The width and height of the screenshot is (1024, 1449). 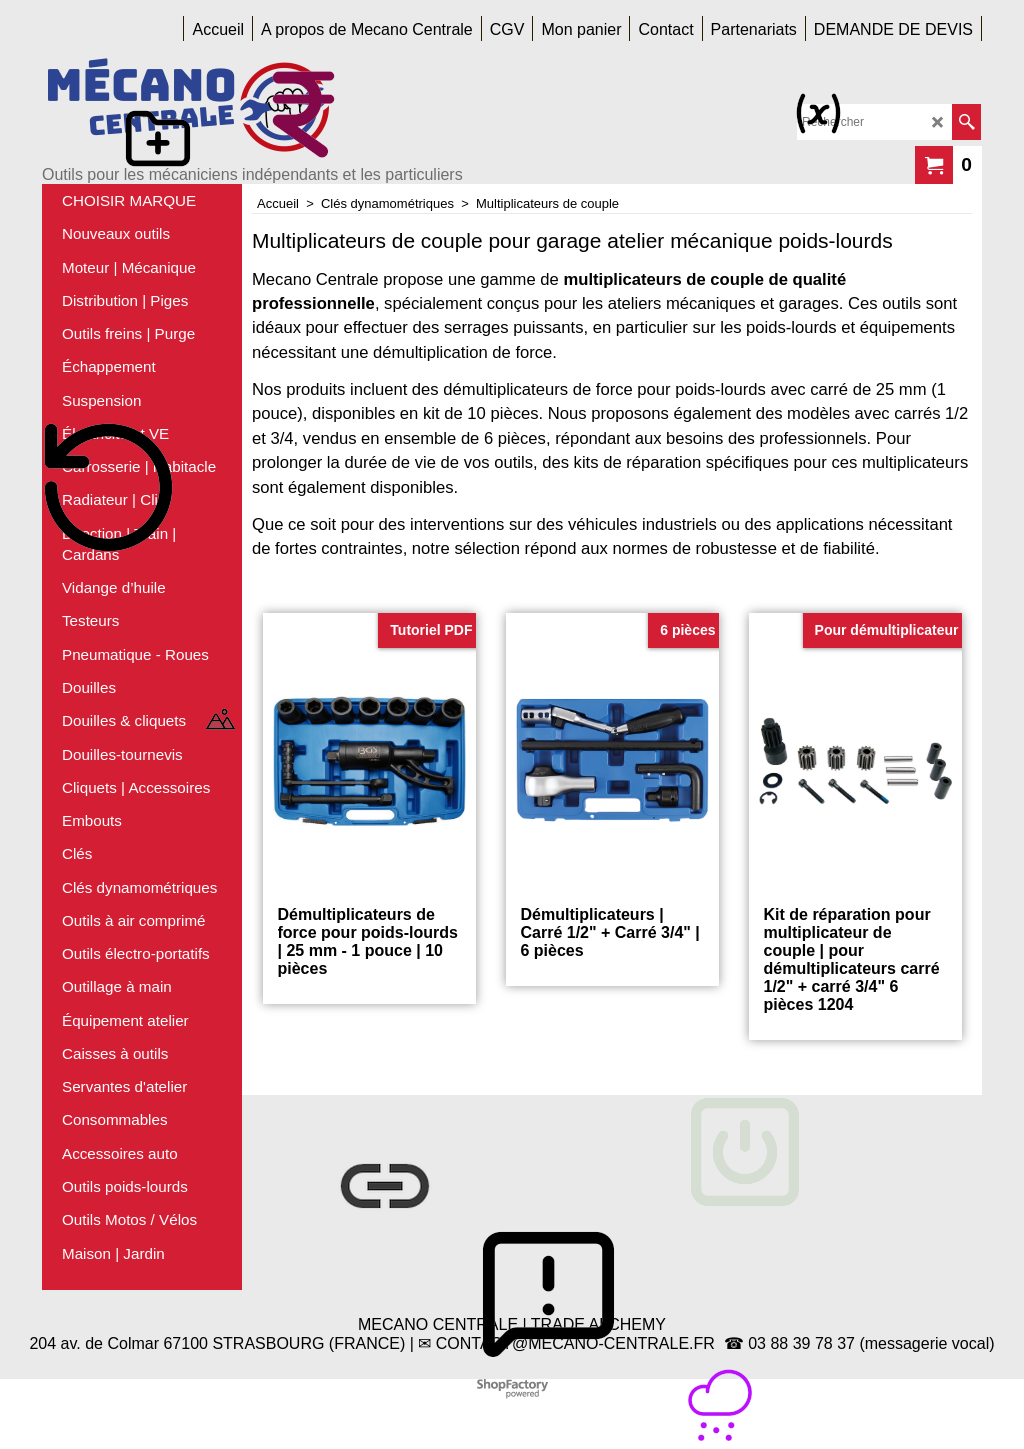 I want to click on toggle power on or off, so click(x=745, y=1152).